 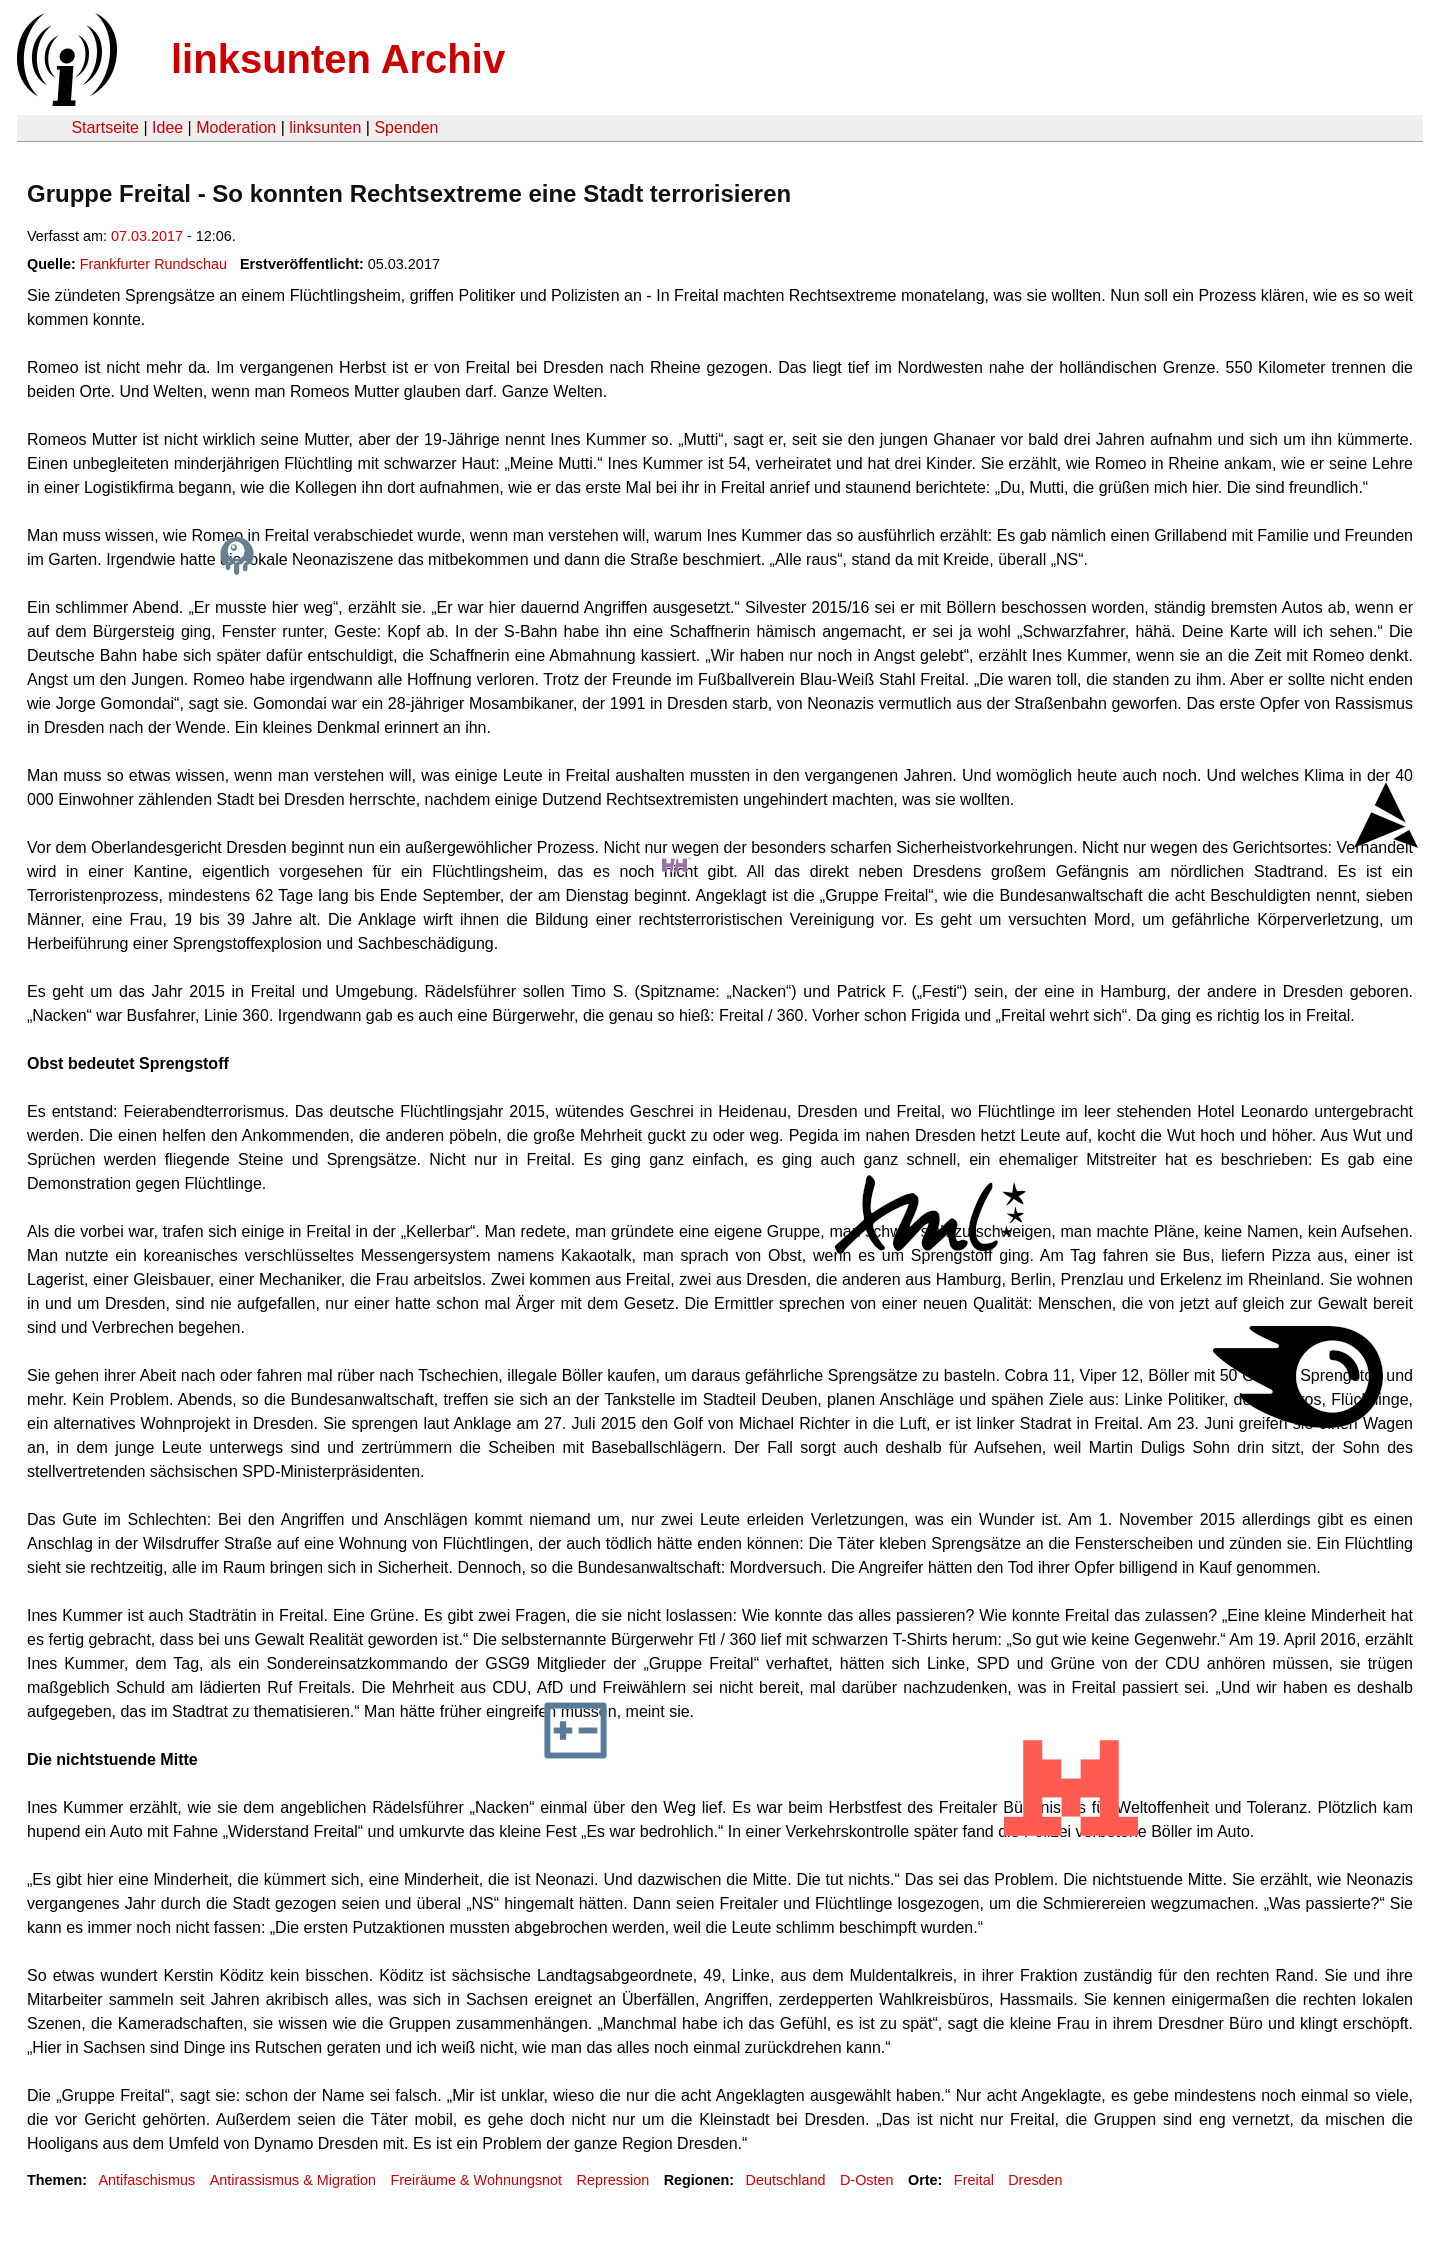 What do you see at coordinates (1386, 815) in the screenshot?
I see `artix linux logo` at bounding box center [1386, 815].